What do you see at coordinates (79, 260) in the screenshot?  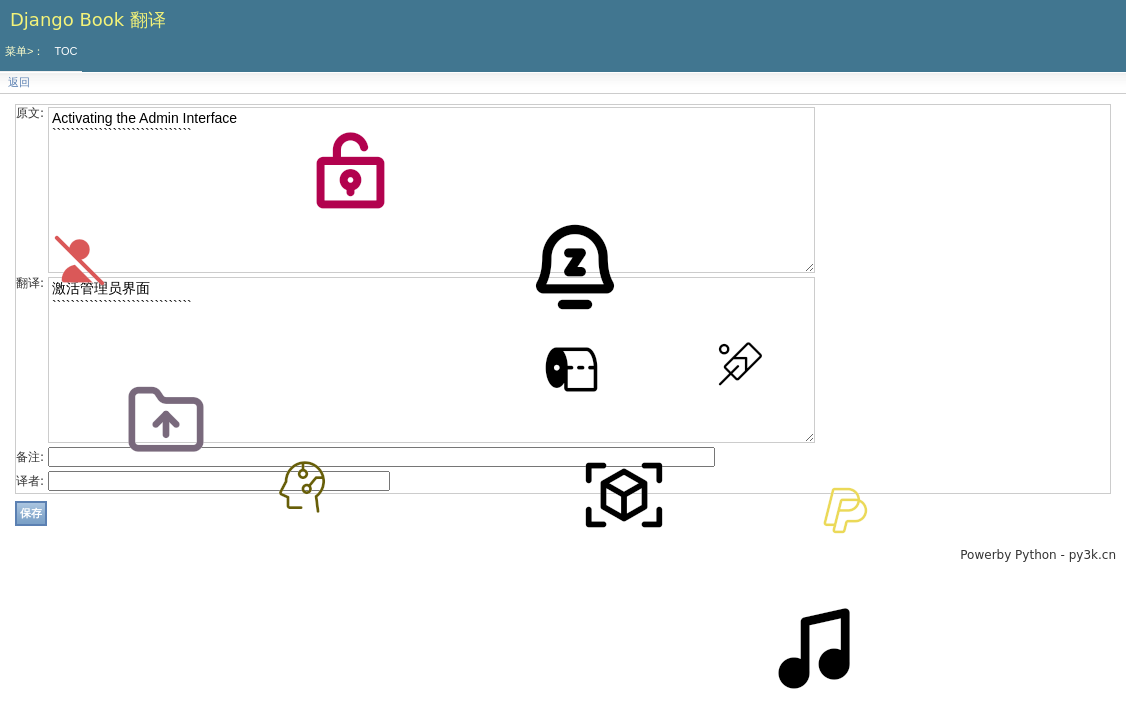 I see `blocked or banned user` at bounding box center [79, 260].